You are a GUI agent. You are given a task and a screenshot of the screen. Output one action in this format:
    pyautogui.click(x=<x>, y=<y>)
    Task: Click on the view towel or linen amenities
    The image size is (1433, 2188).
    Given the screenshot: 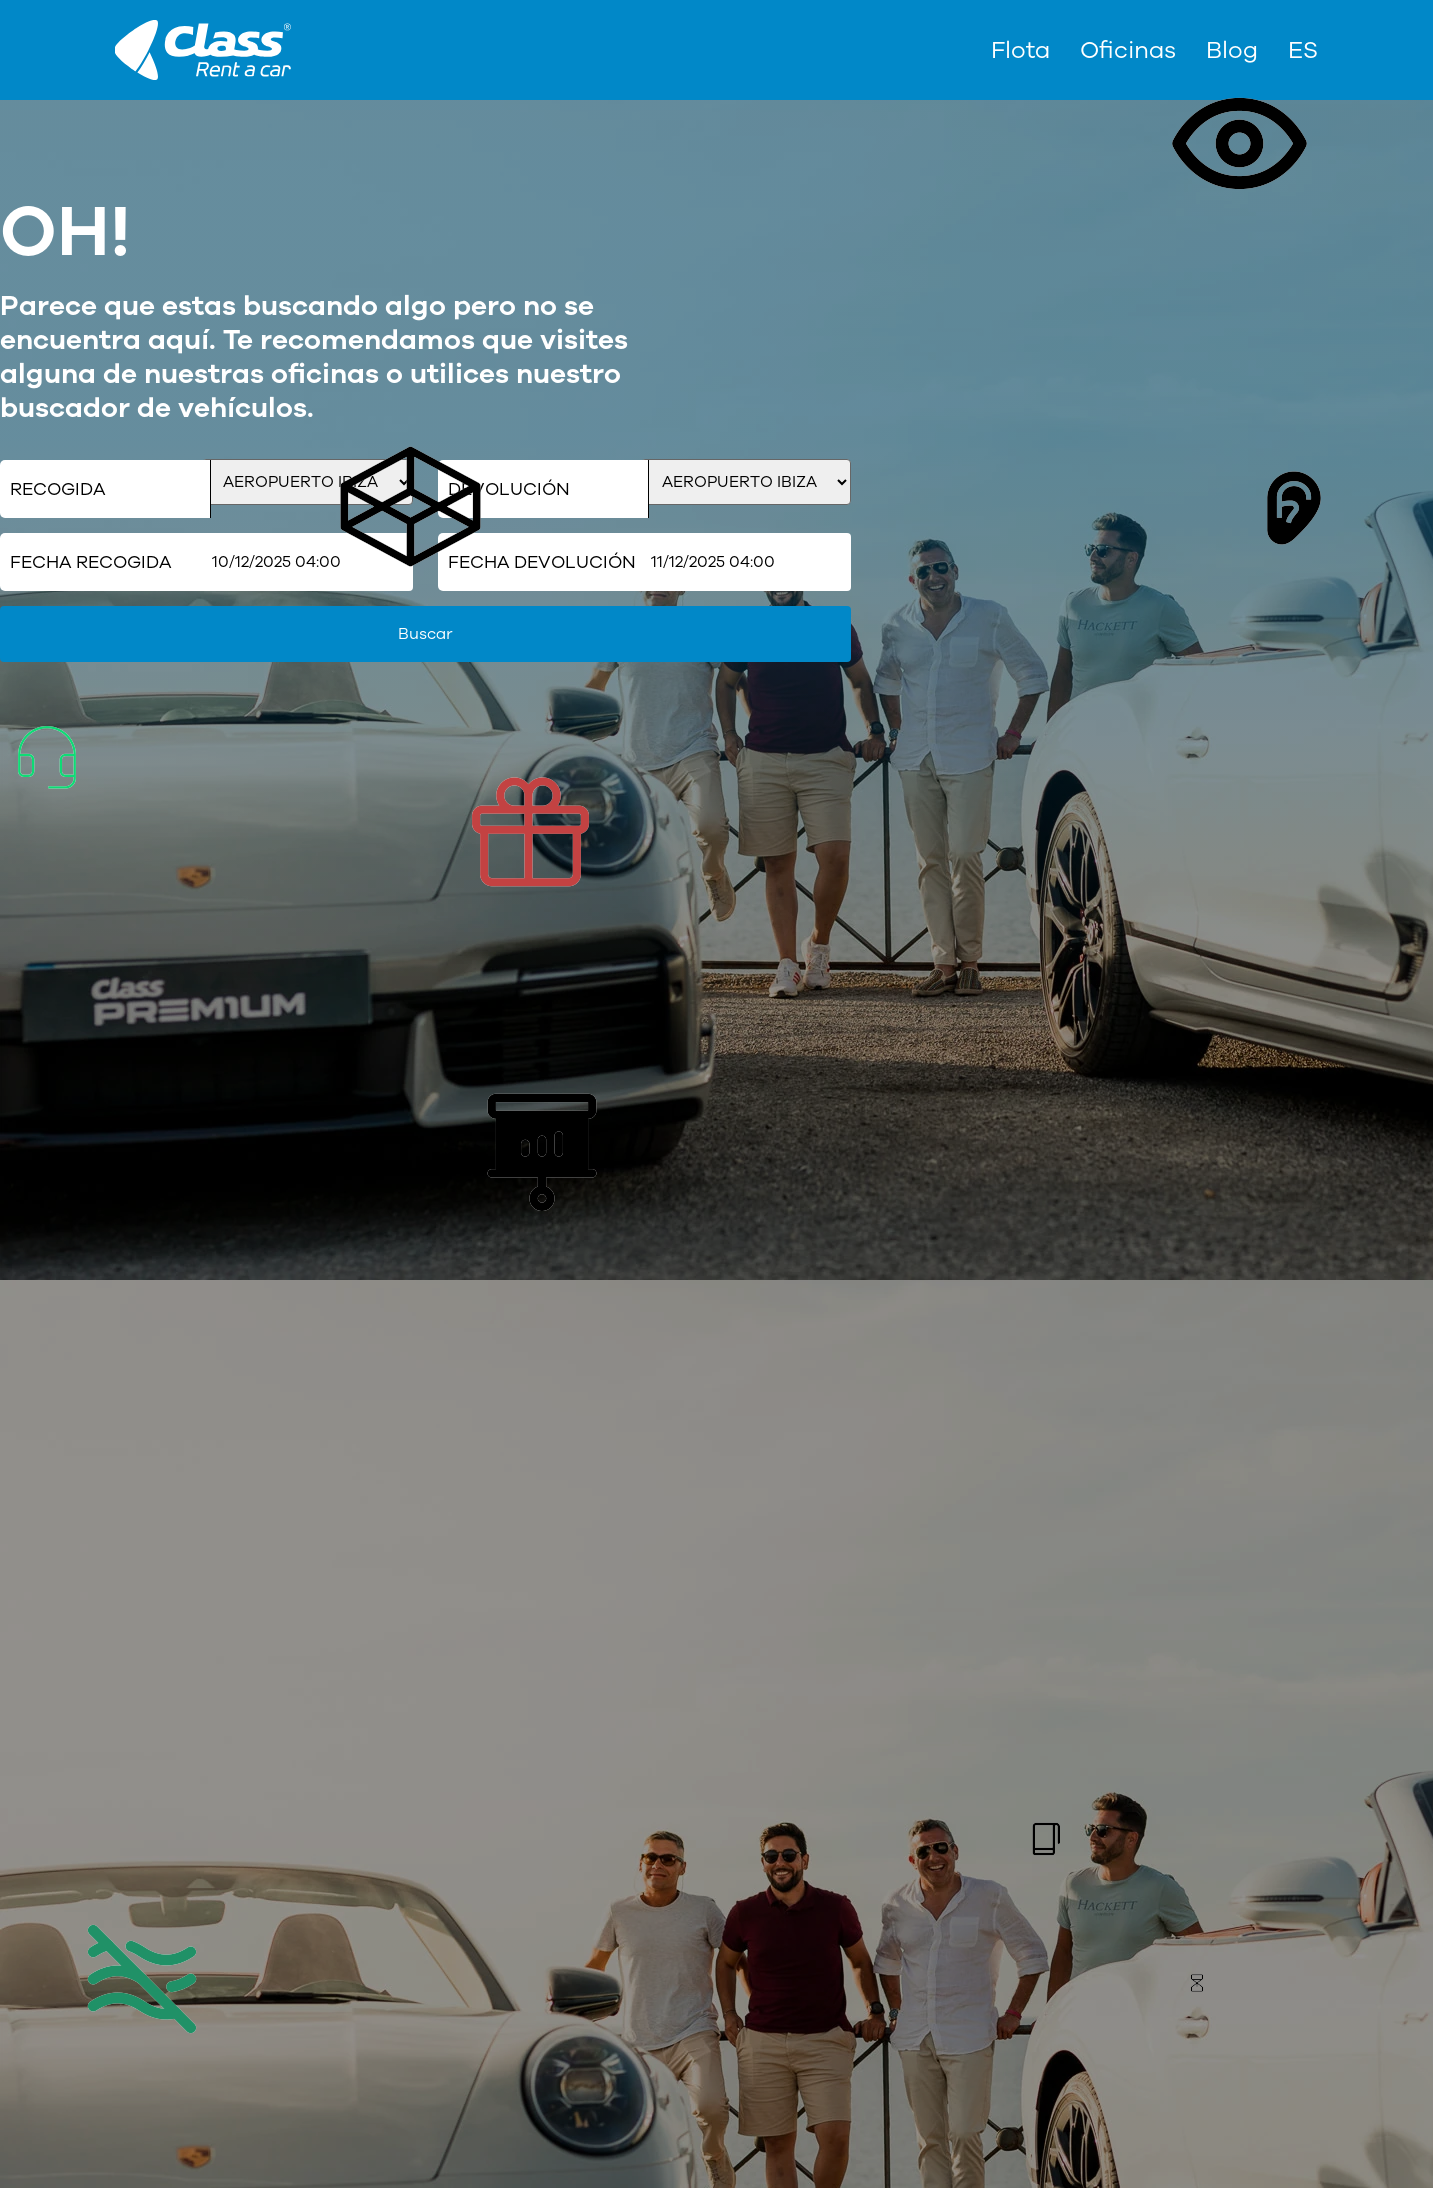 What is the action you would take?
    pyautogui.click(x=1045, y=1839)
    